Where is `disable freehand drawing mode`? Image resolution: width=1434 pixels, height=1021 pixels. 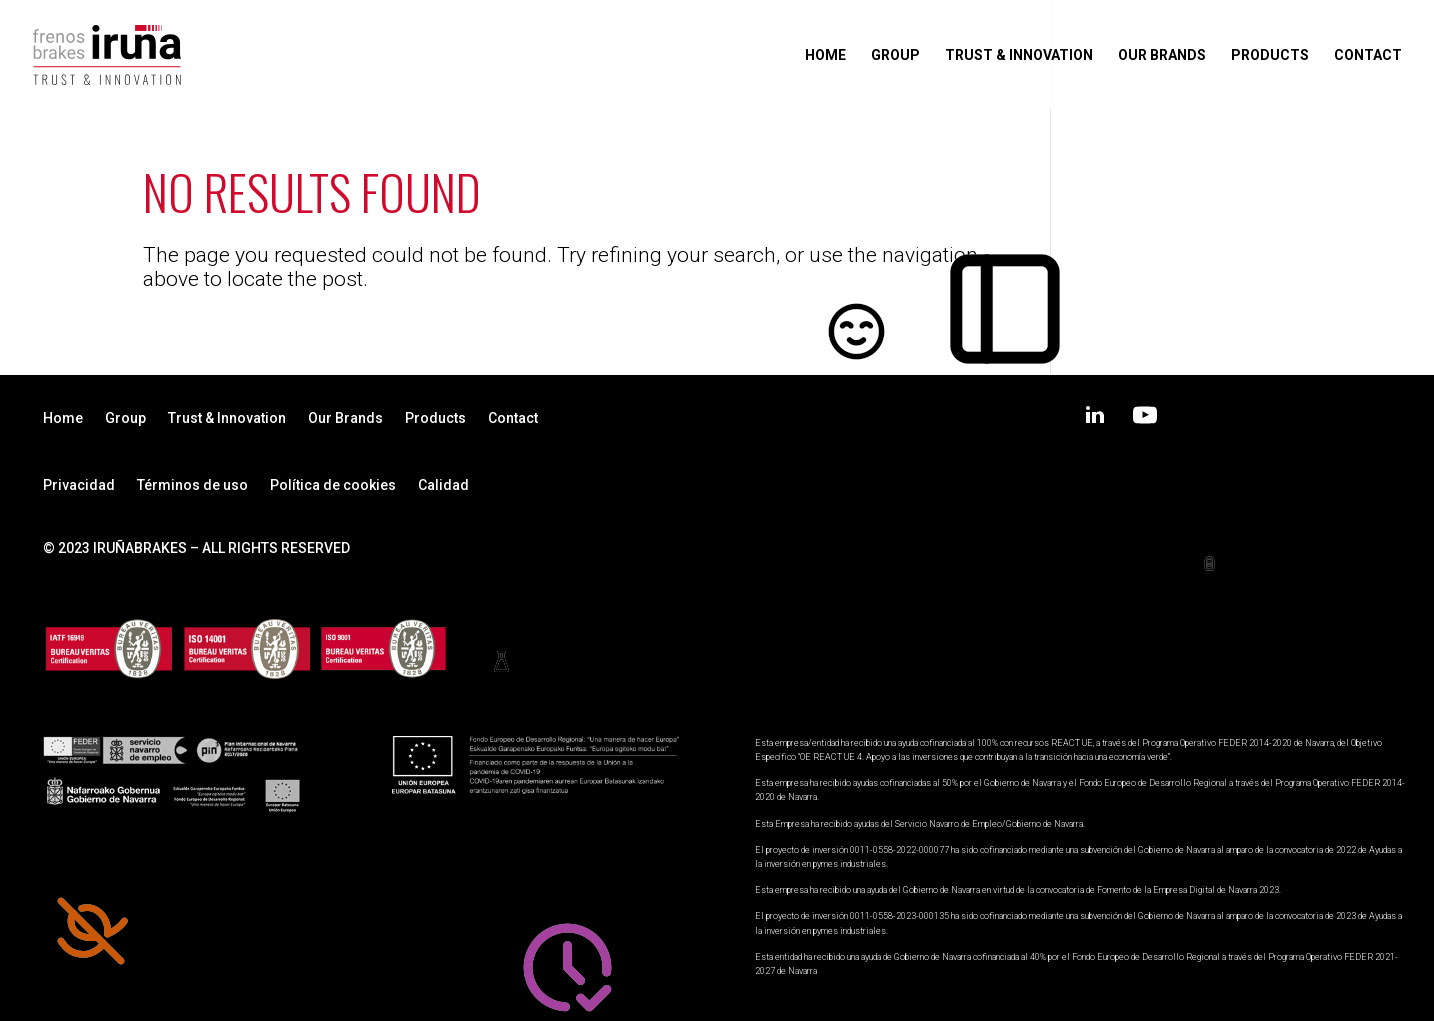 disable freehand drawing mode is located at coordinates (91, 931).